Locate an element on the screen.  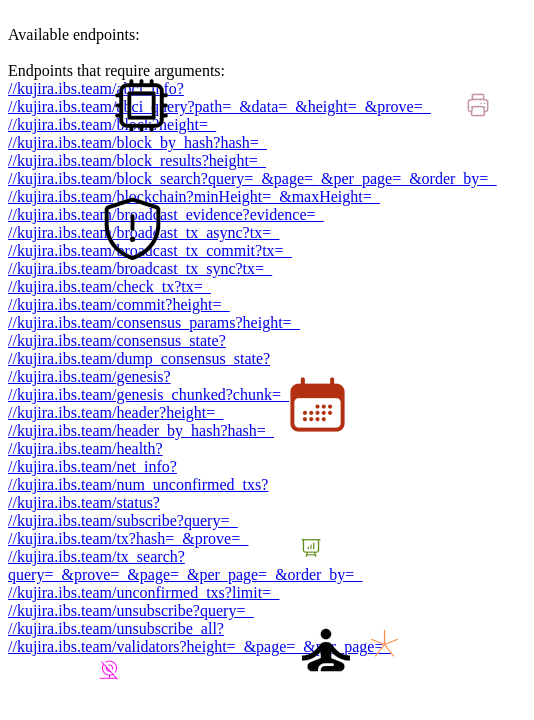
camera is disabled or blocked is located at coordinates (109, 670).